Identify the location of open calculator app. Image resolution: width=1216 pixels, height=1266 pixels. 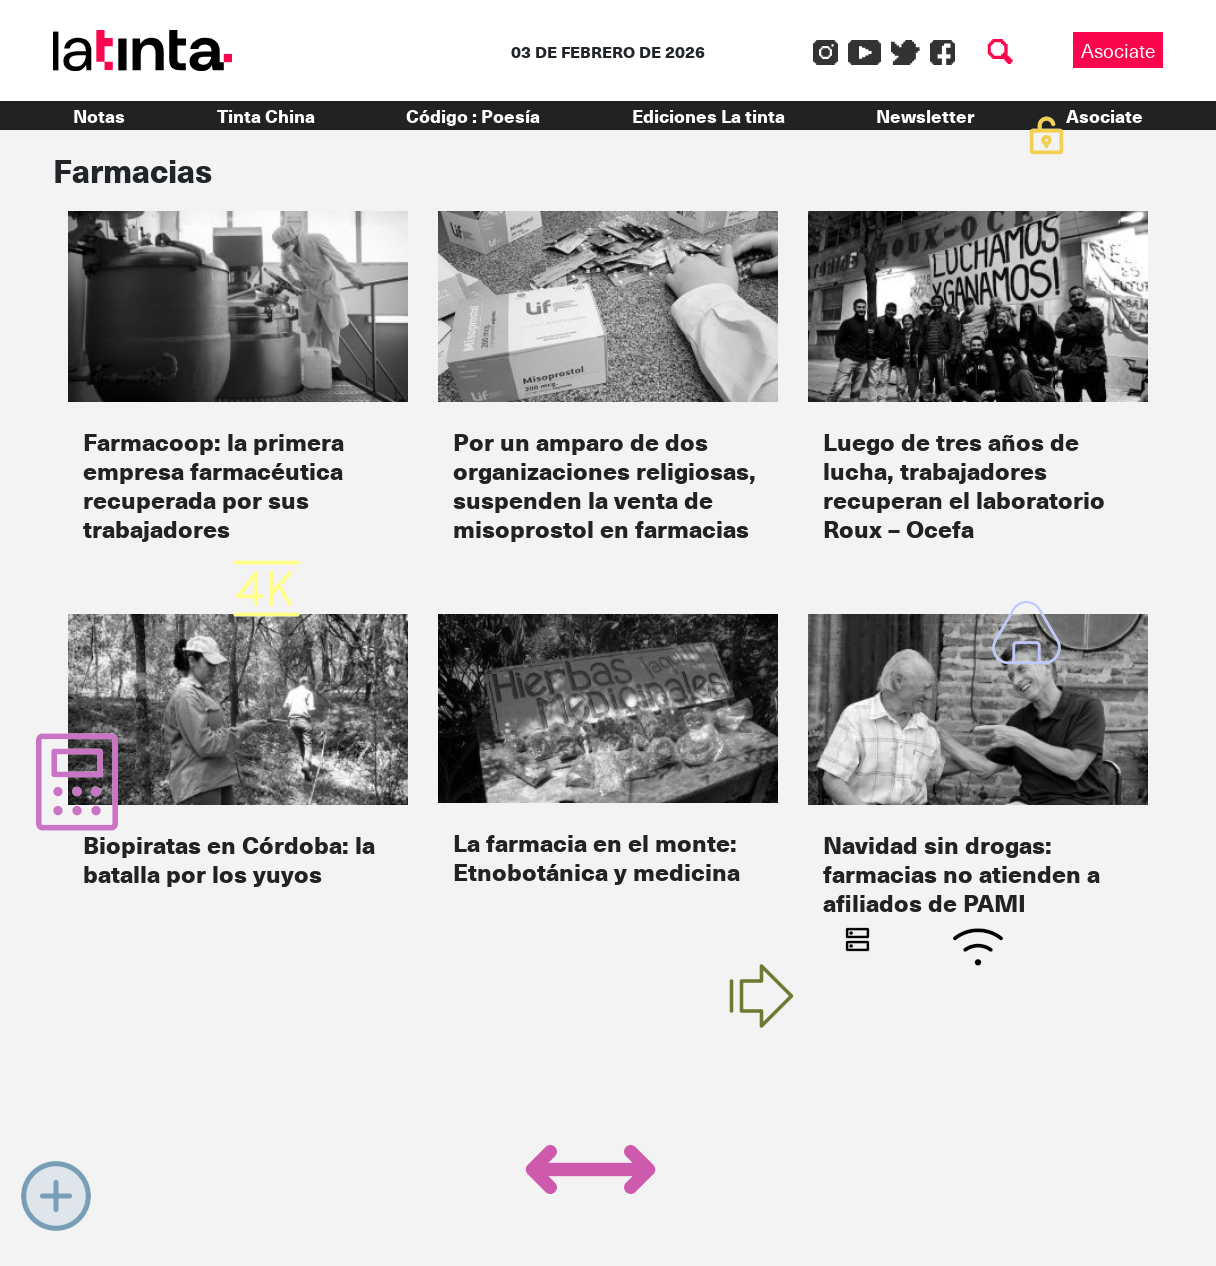
(77, 782).